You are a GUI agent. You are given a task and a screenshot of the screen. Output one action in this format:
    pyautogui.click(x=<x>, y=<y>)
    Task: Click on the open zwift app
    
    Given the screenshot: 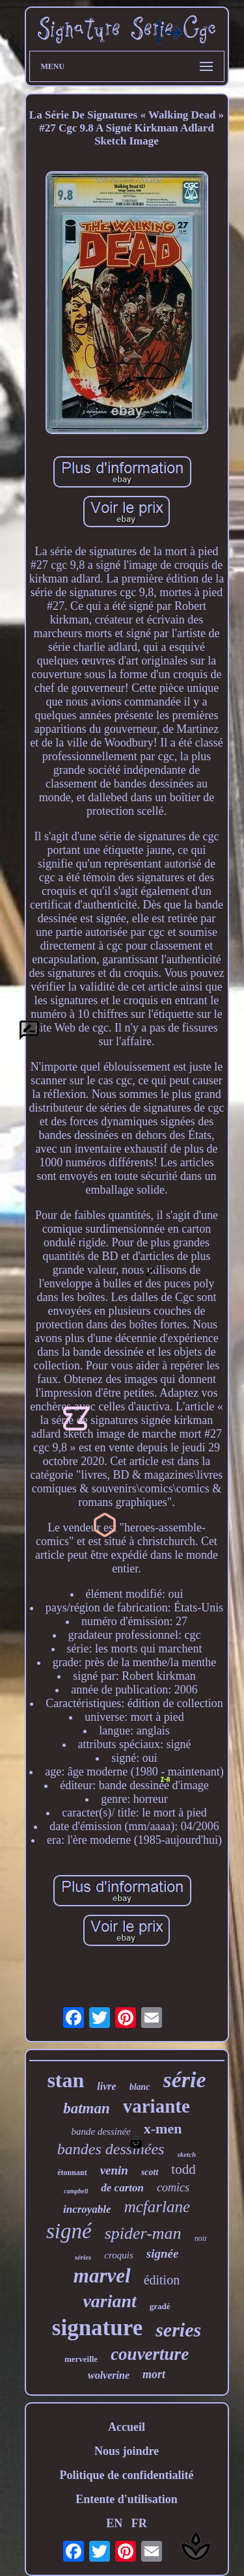 What is the action you would take?
    pyautogui.click(x=76, y=1418)
    